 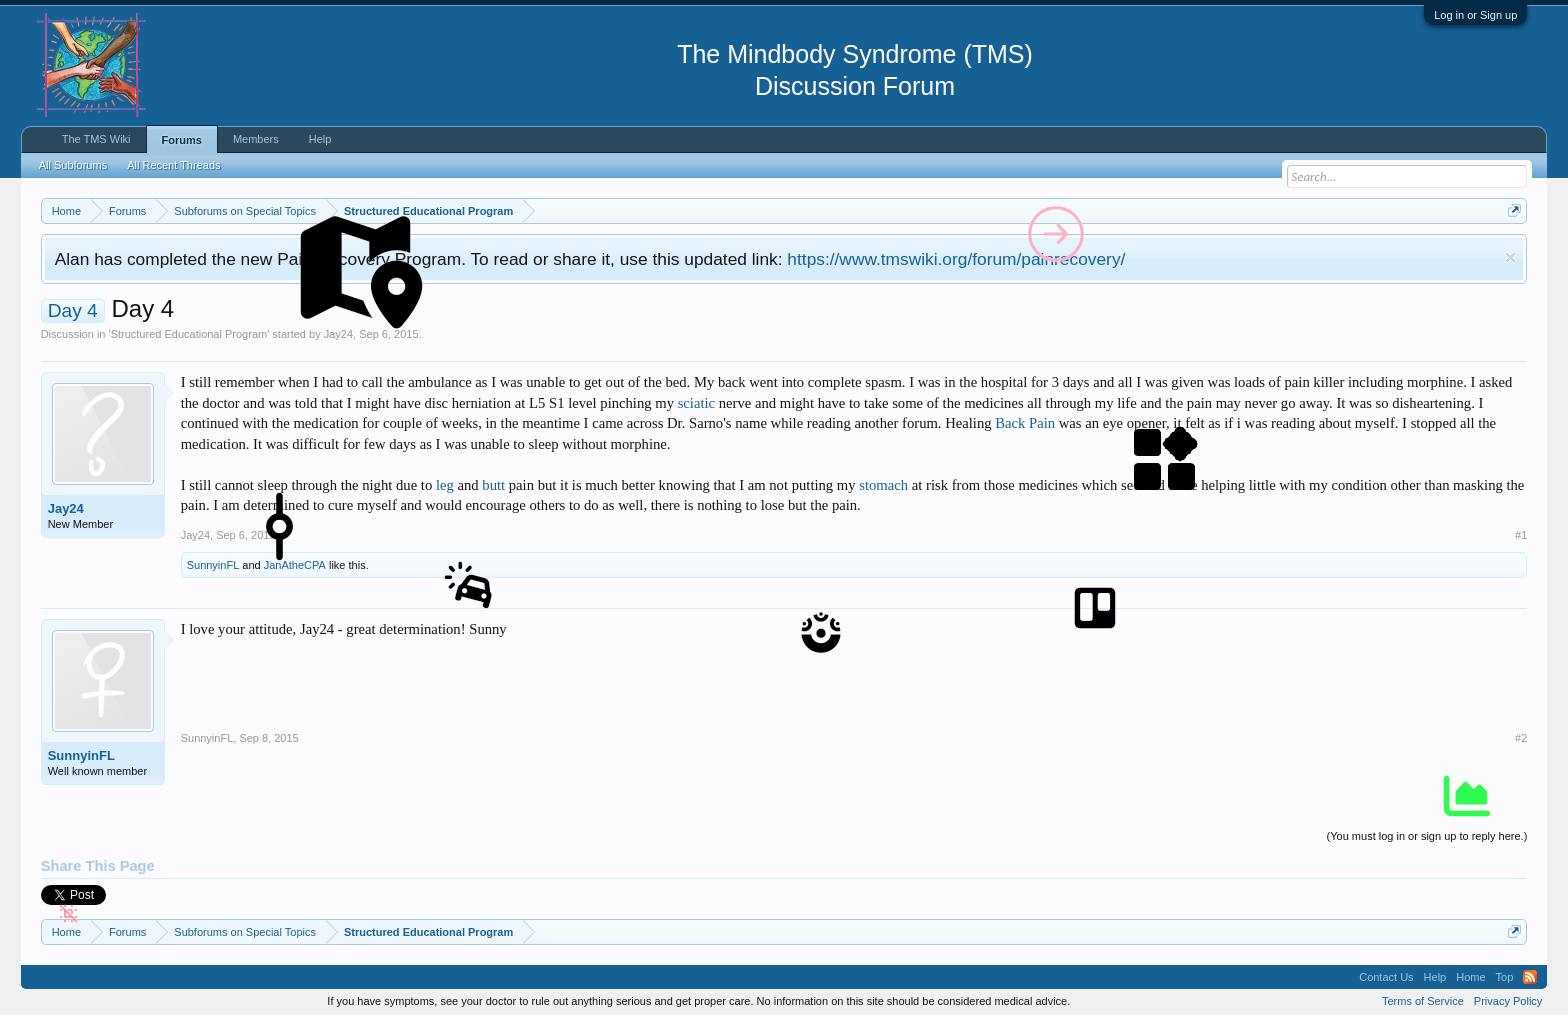 What do you see at coordinates (355, 267) in the screenshot?
I see `view location on map` at bounding box center [355, 267].